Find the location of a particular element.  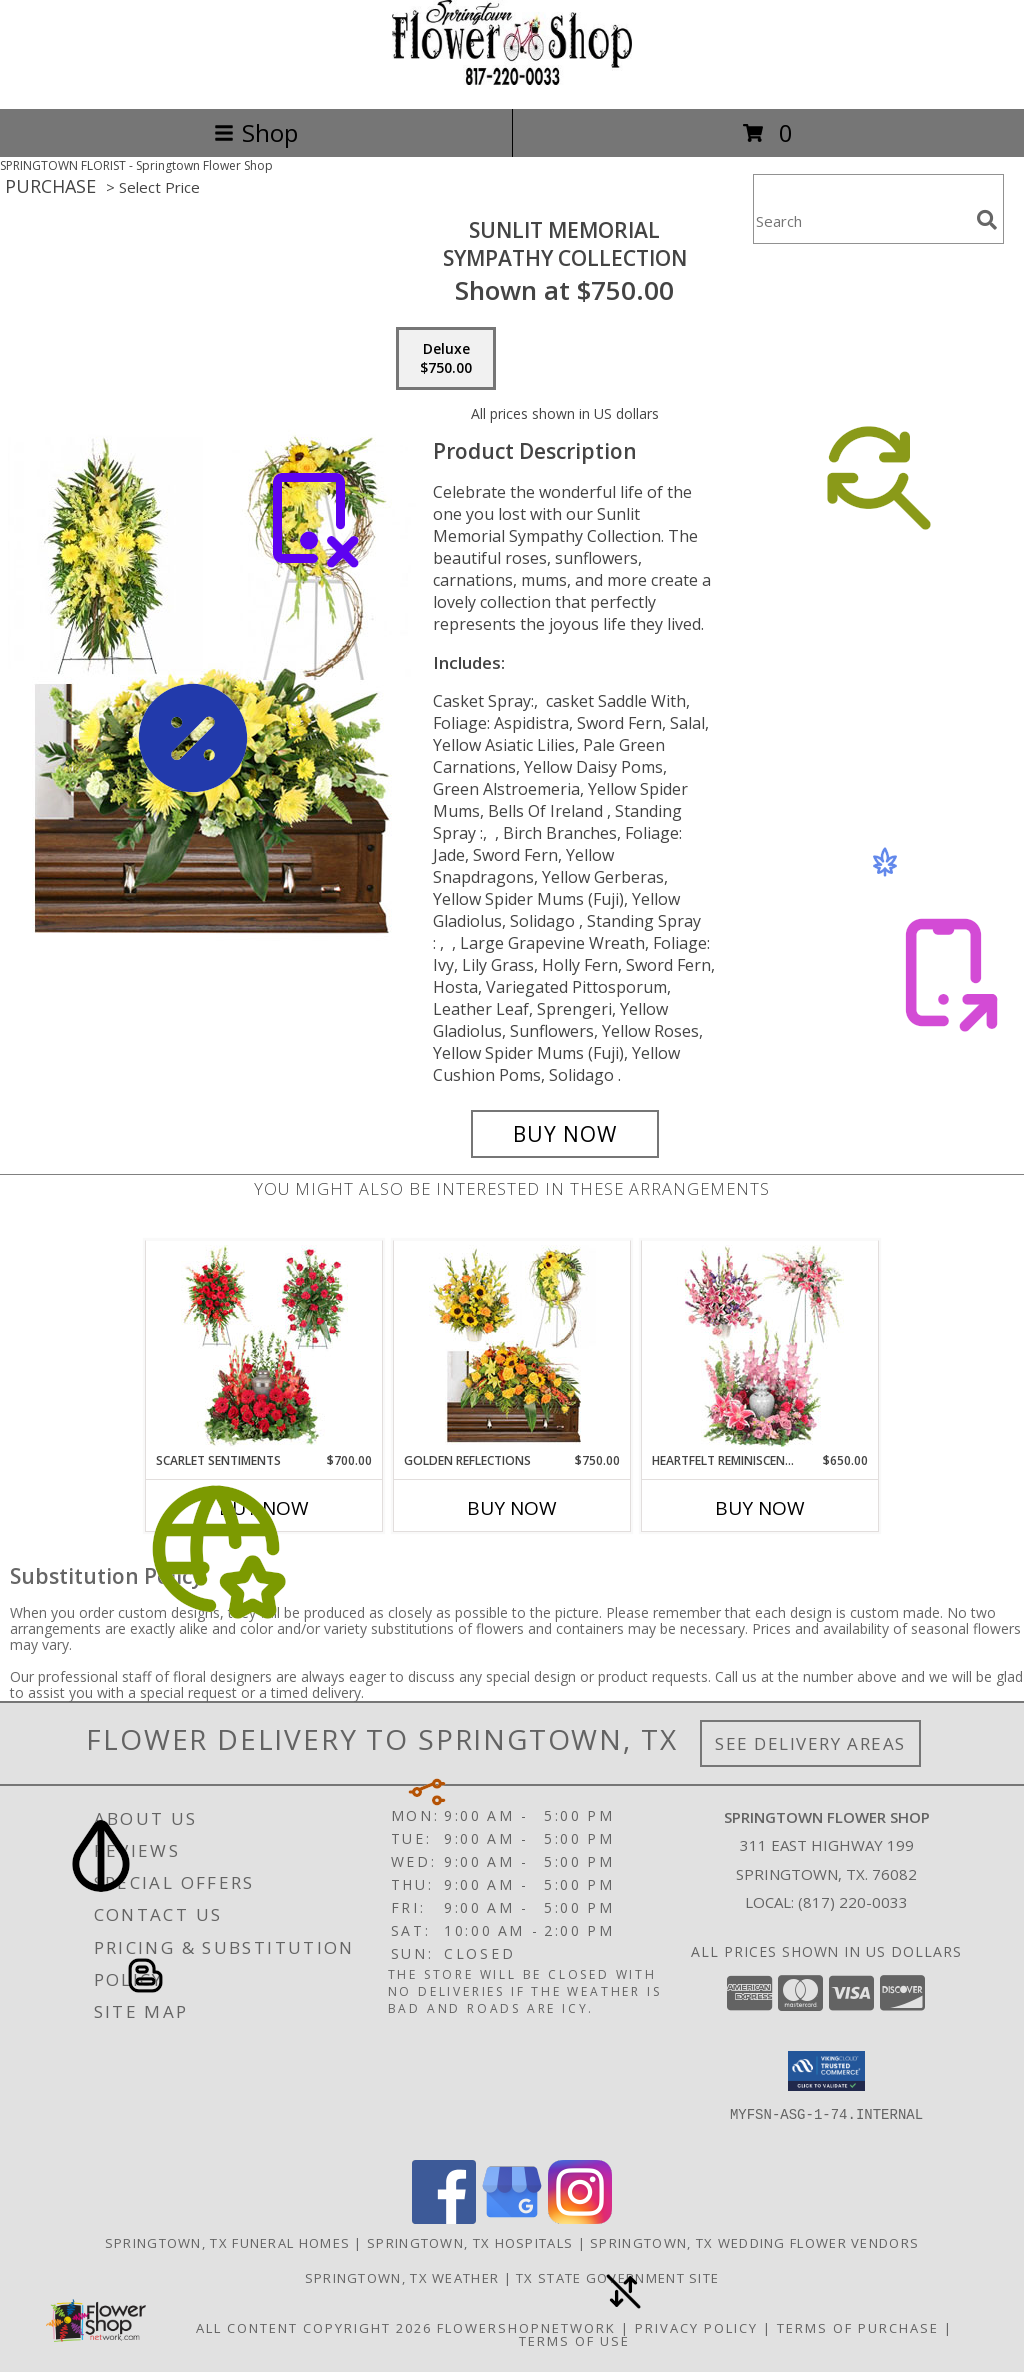

share content from your mobile device is located at coordinates (943, 972).